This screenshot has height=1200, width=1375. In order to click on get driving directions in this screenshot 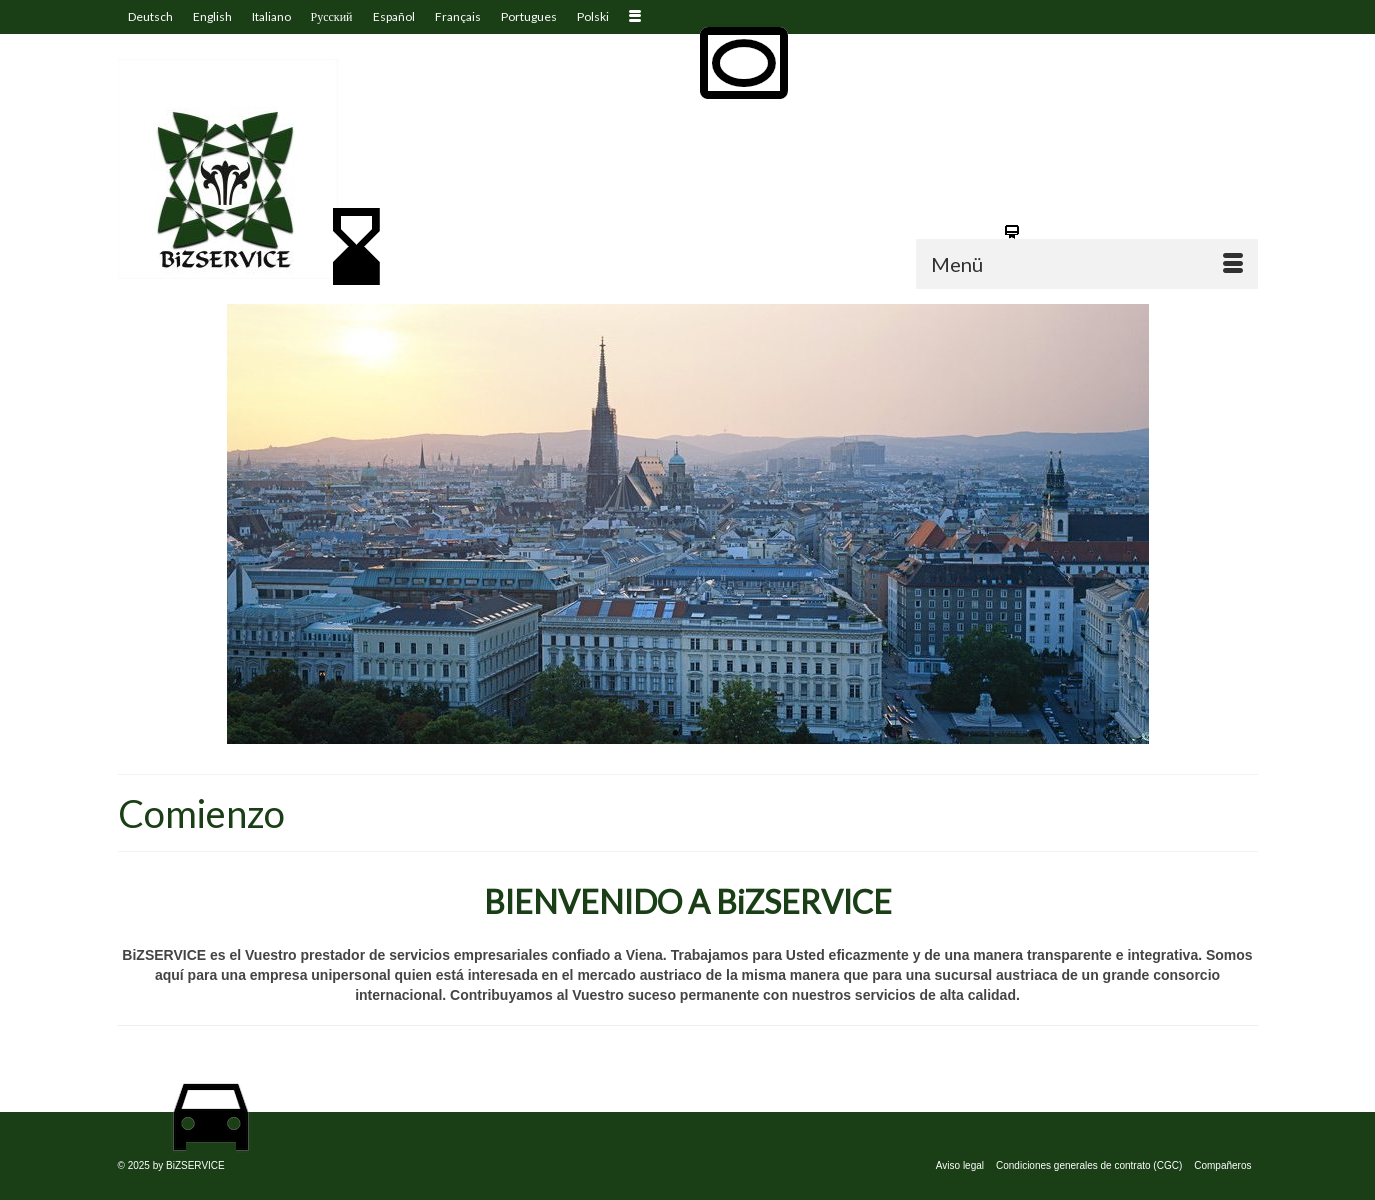, I will do `click(211, 1113)`.